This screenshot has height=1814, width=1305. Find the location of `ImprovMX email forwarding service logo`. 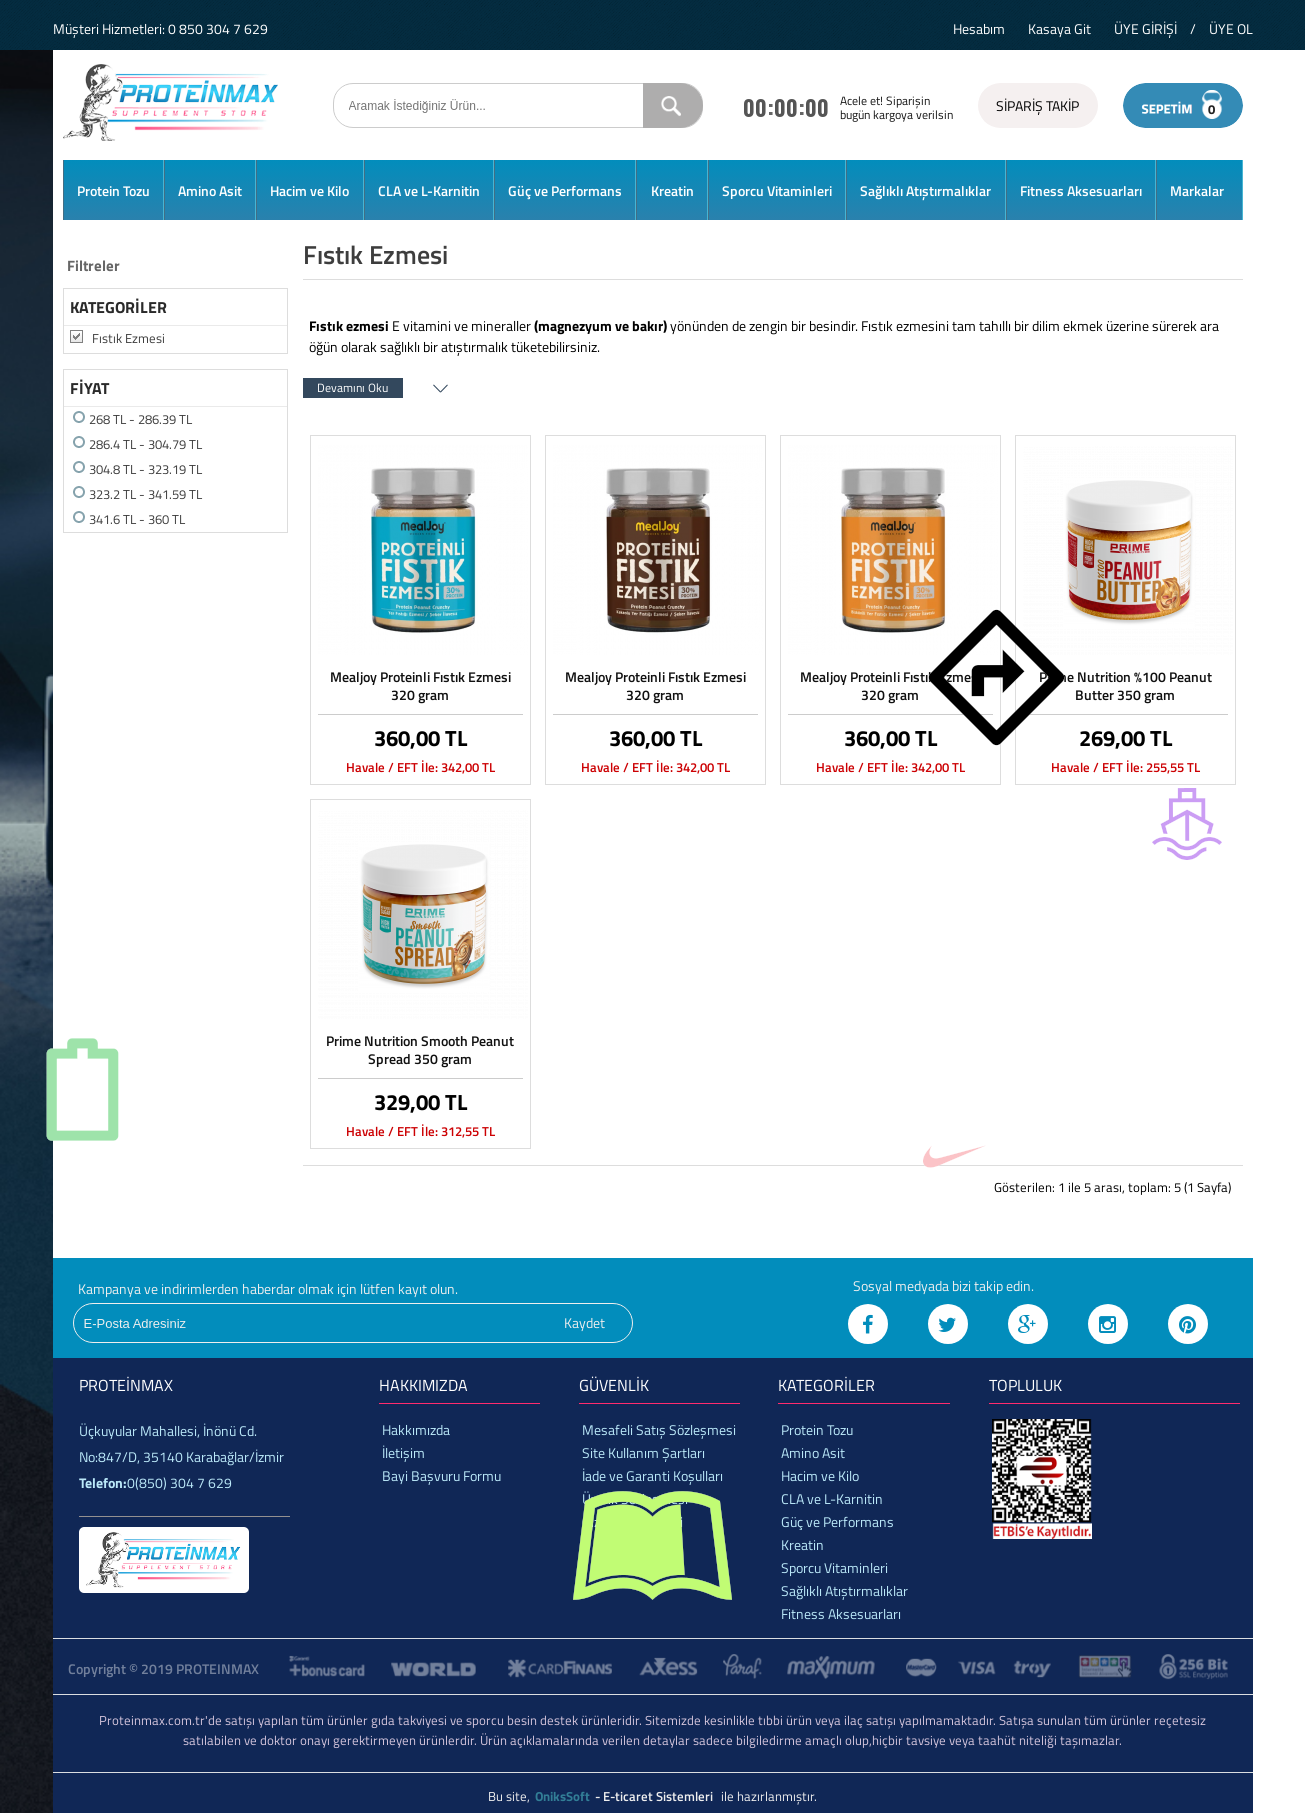

ImprovMX email forwarding service logo is located at coordinates (1187, 824).